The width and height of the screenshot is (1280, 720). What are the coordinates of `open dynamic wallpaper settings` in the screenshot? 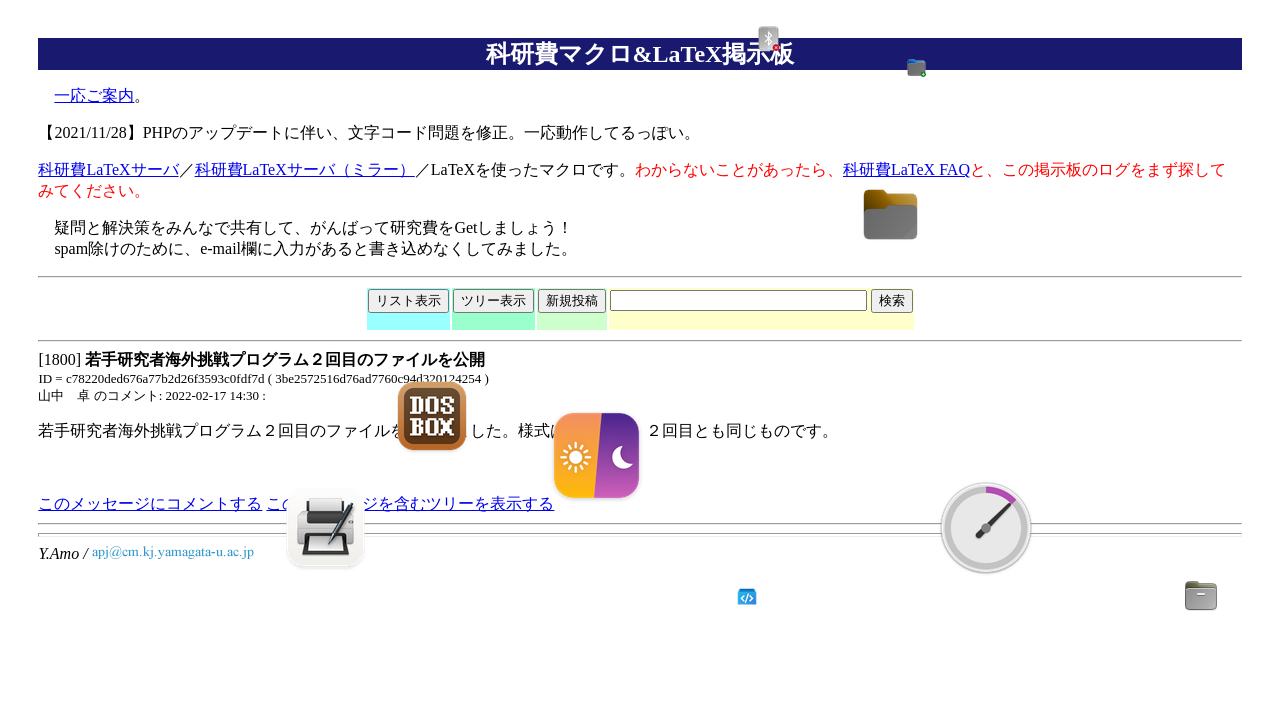 It's located at (596, 455).